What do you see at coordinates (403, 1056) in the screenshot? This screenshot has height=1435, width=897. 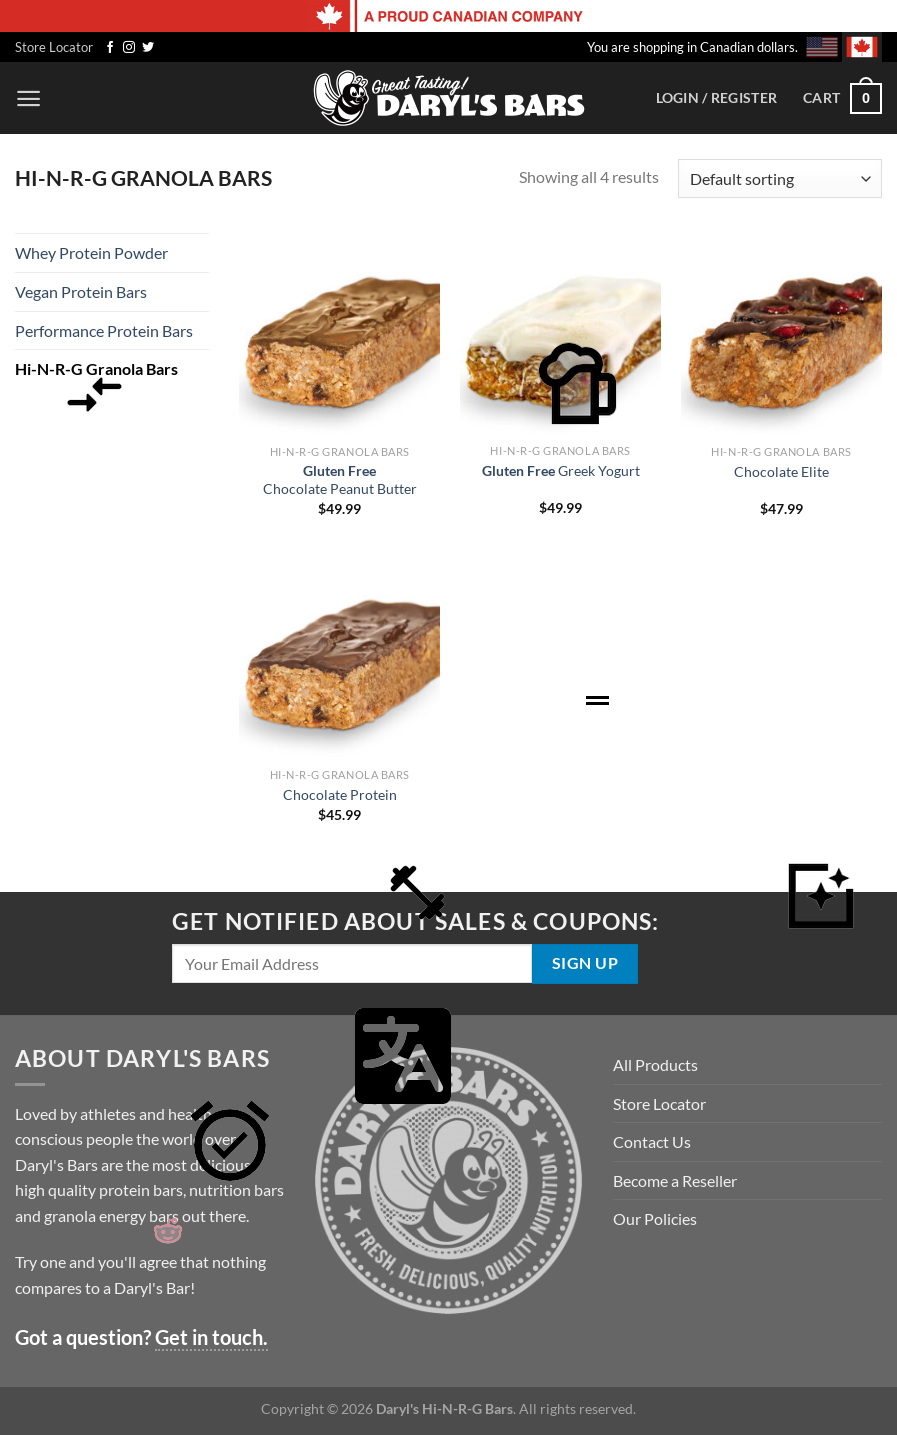 I see `translate text to another language` at bounding box center [403, 1056].